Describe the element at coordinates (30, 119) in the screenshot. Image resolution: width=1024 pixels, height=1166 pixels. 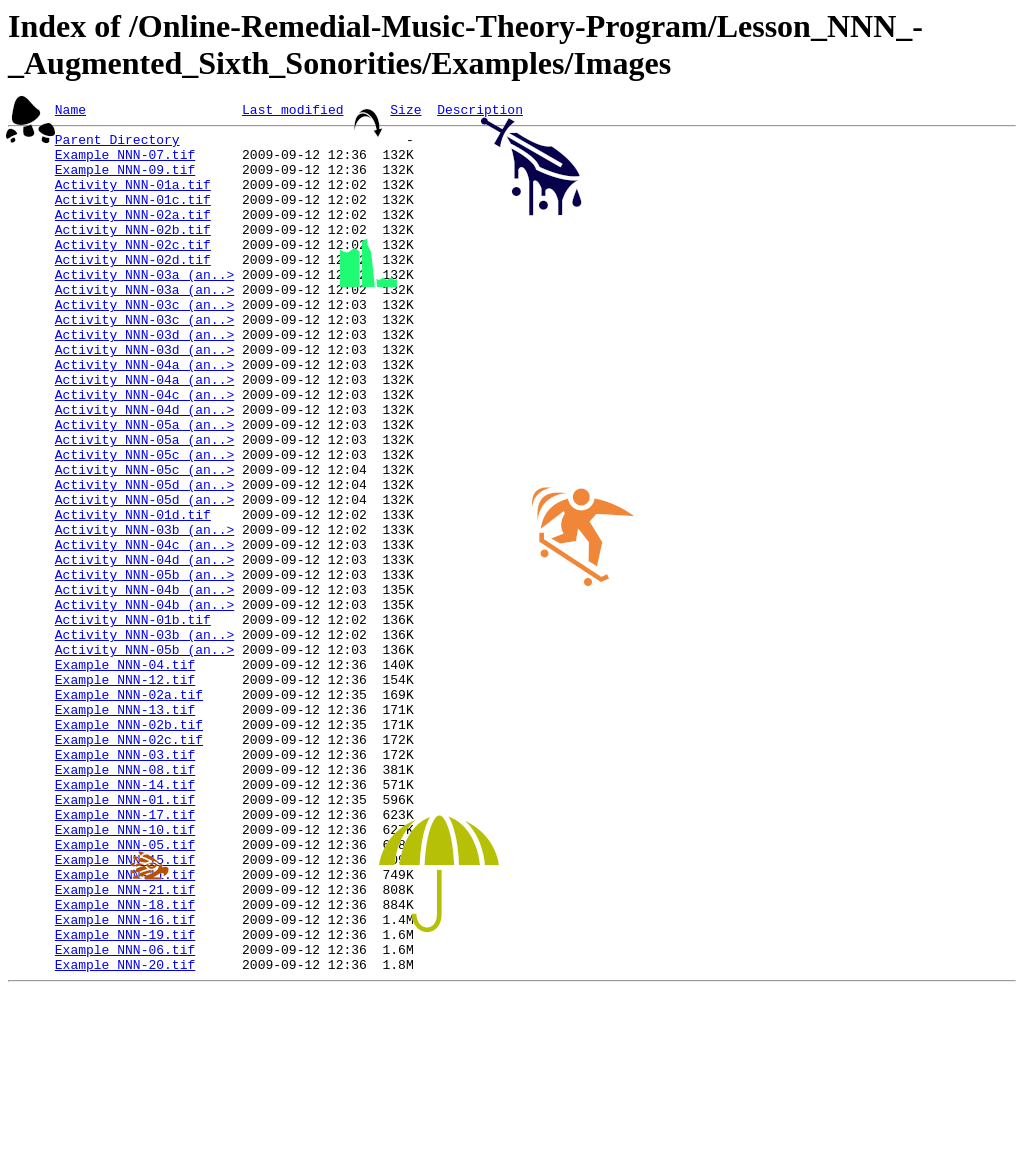
I see `browse mushroom or fungi identification` at that location.